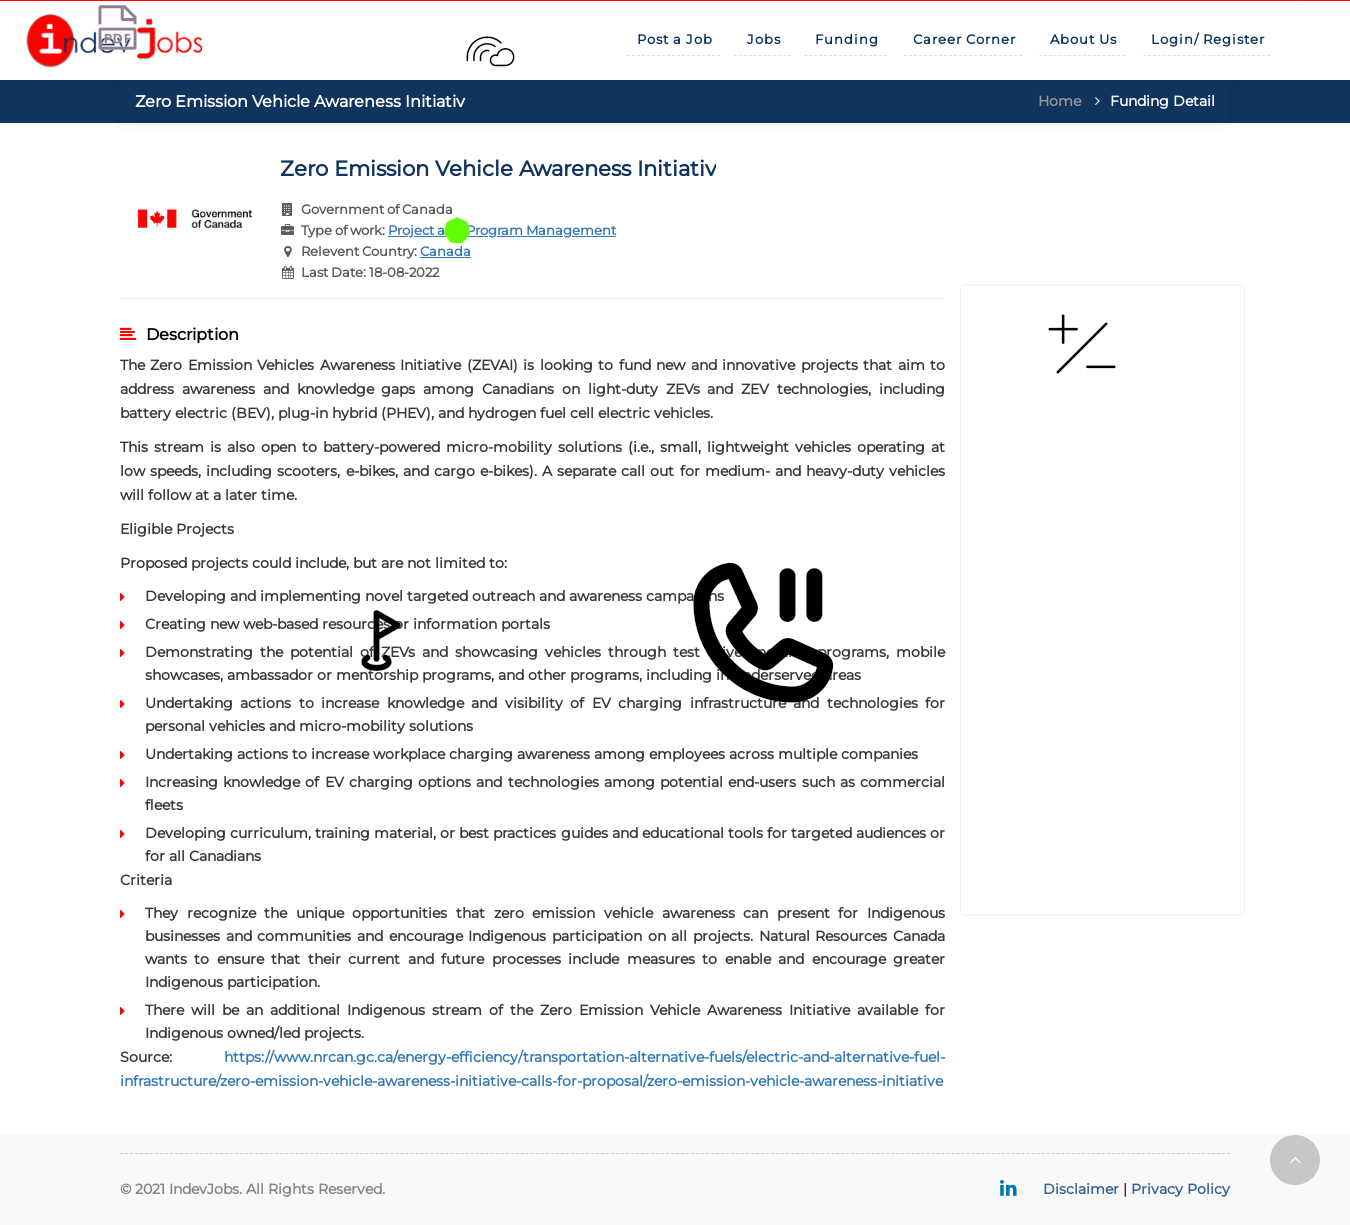  What do you see at coordinates (117, 27) in the screenshot?
I see `open a PDF document` at bounding box center [117, 27].